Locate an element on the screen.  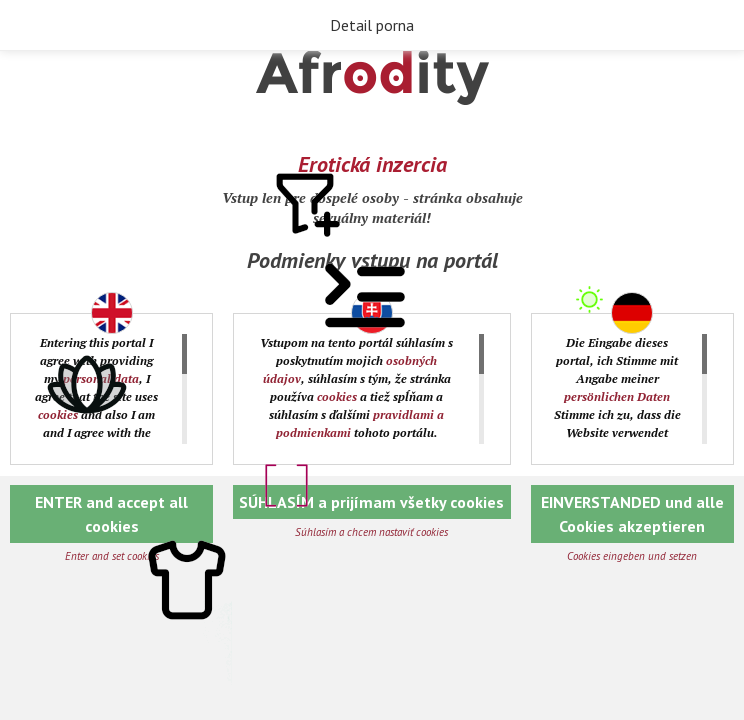
add a new filter is located at coordinates (305, 202).